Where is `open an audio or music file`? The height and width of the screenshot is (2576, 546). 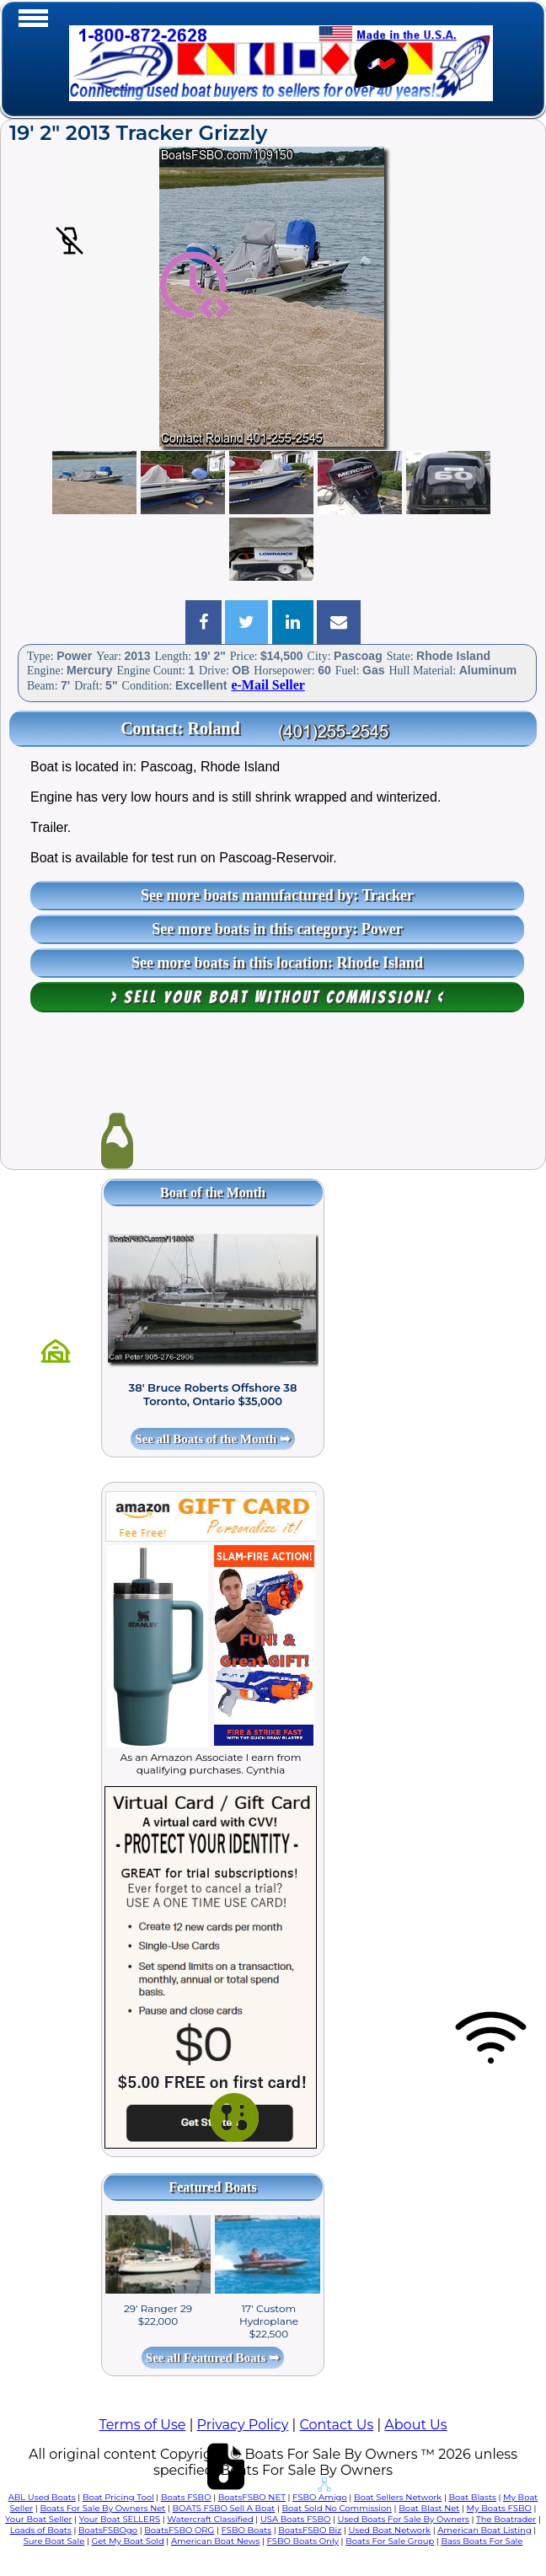 open an audio or music file is located at coordinates (226, 2466).